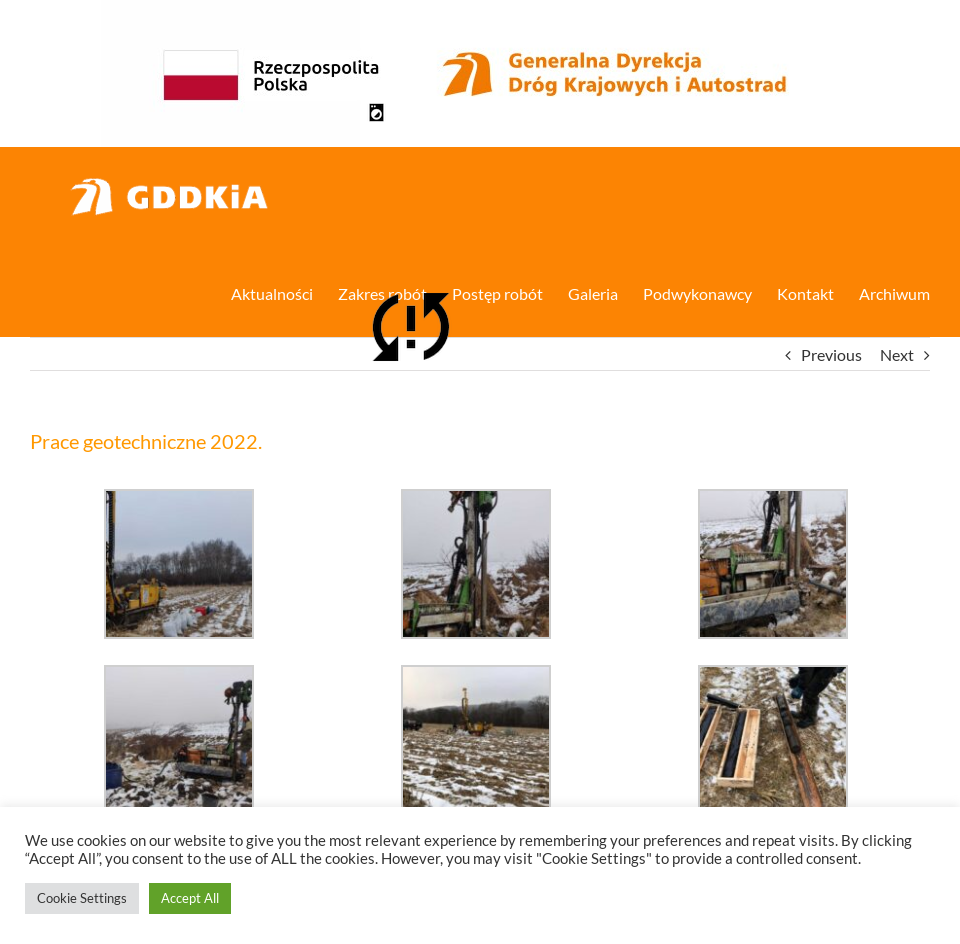  What do you see at coordinates (411, 327) in the screenshot?
I see `indicates a sync error or failure` at bounding box center [411, 327].